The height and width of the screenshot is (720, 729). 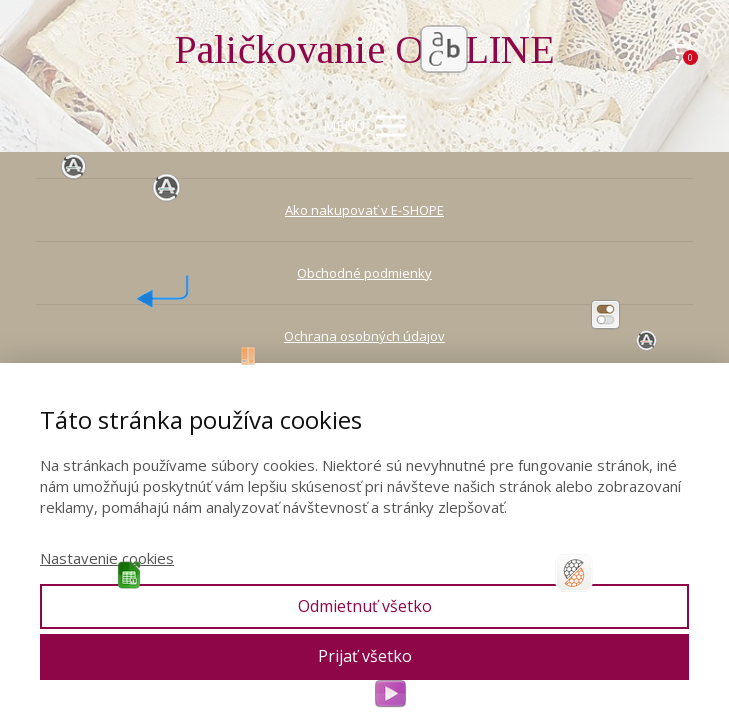 I want to click on open or install a debian software package, so click(x=248, y=356).